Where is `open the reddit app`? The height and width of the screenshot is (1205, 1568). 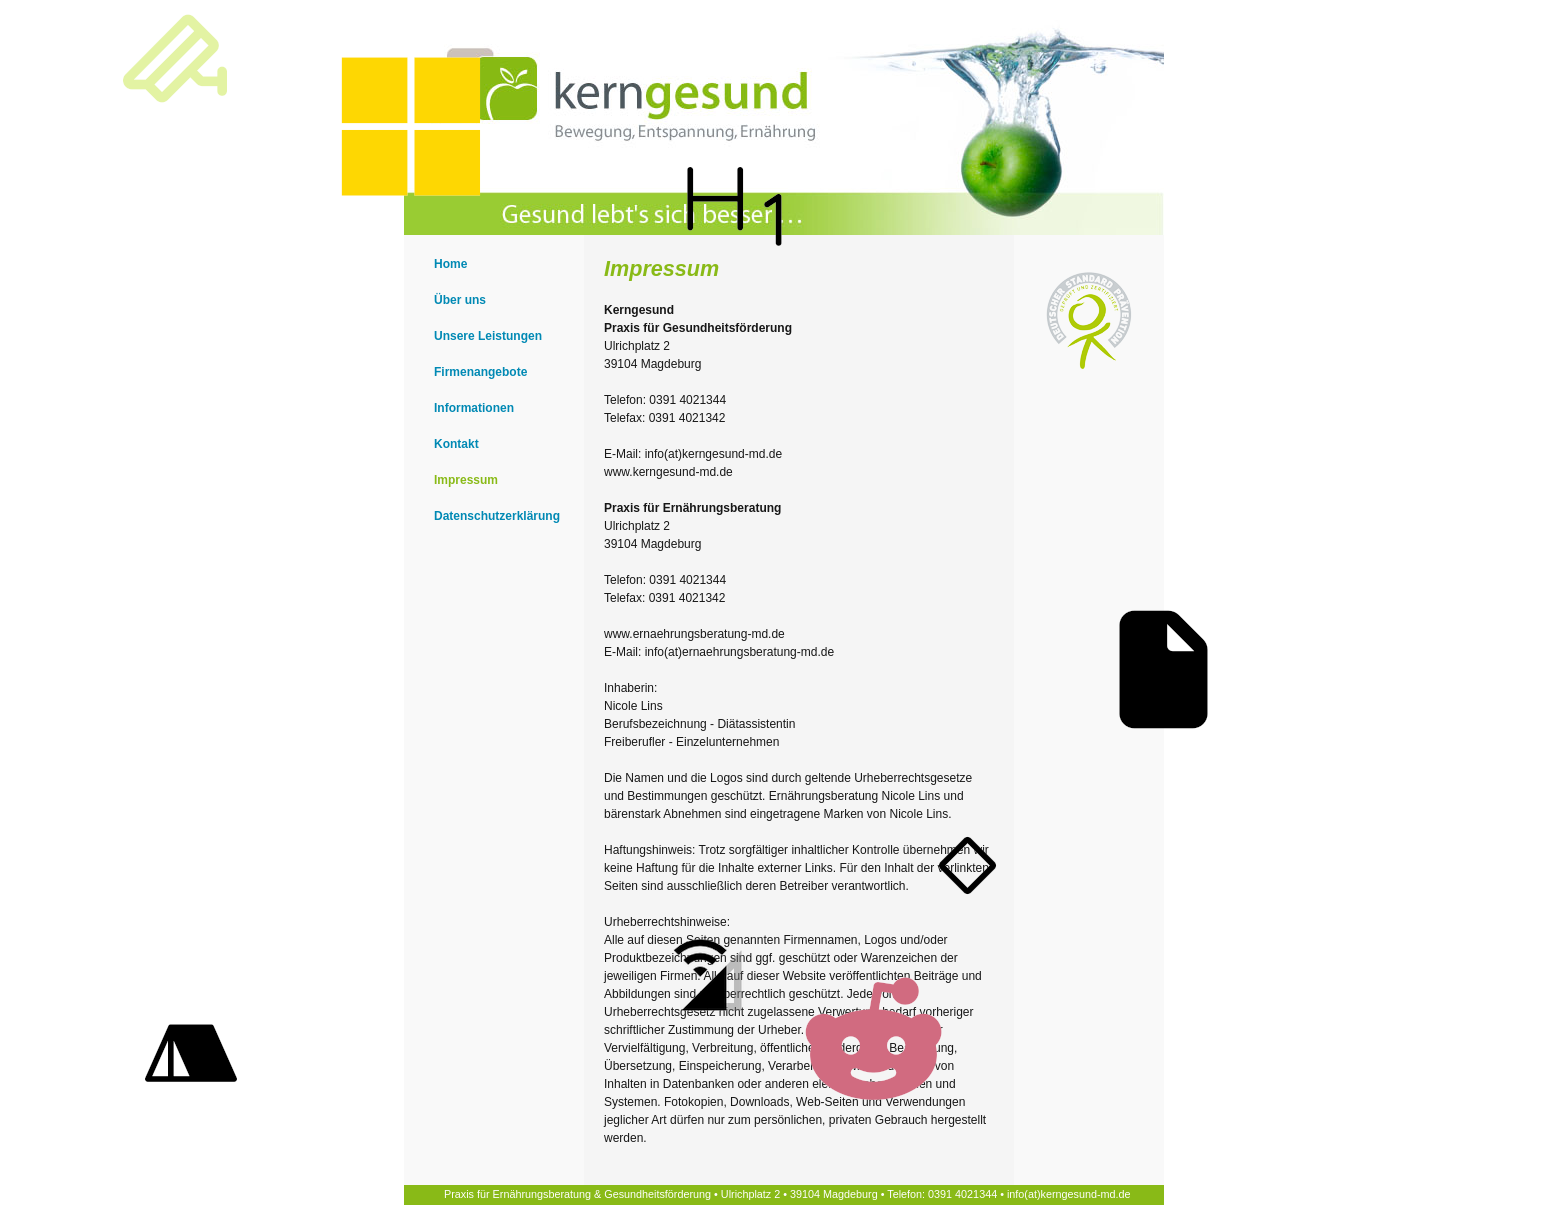 open the reddit app is located at coordinates (873, 1045).